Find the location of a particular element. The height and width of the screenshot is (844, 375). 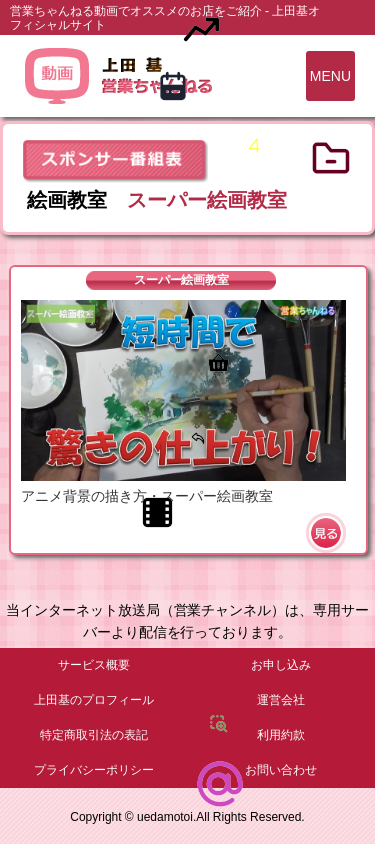

view trending or popular content is located at coordinates (201, 29).